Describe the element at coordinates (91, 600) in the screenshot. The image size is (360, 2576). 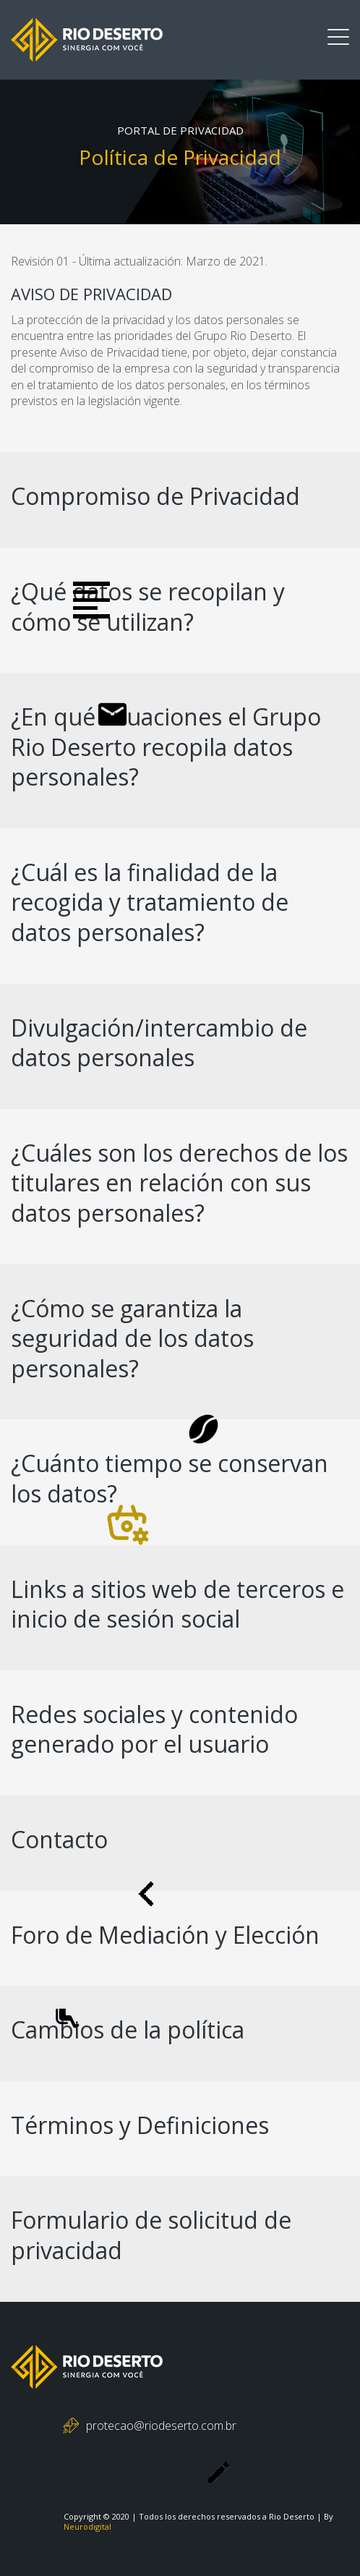
I see `align text to the left` at that location.